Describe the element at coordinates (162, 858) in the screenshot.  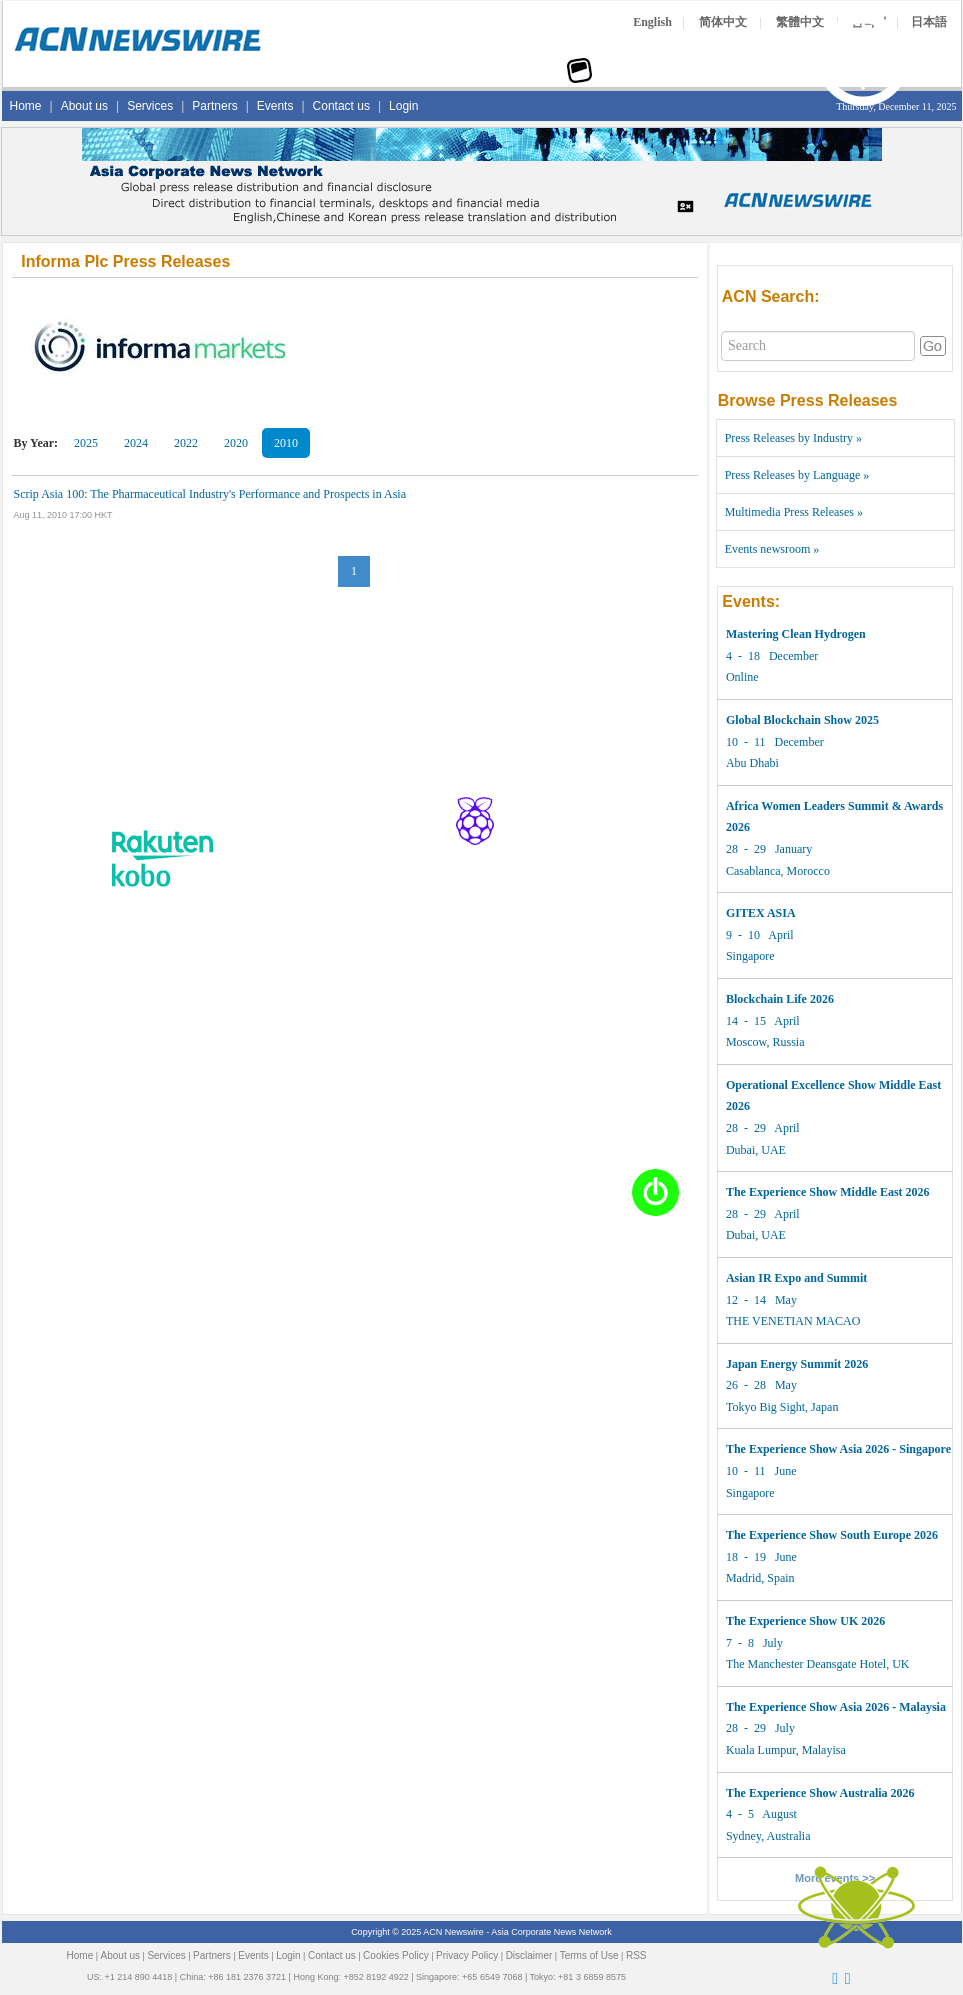
I see `open the Rakuten Kobo e-reader app` at that location.